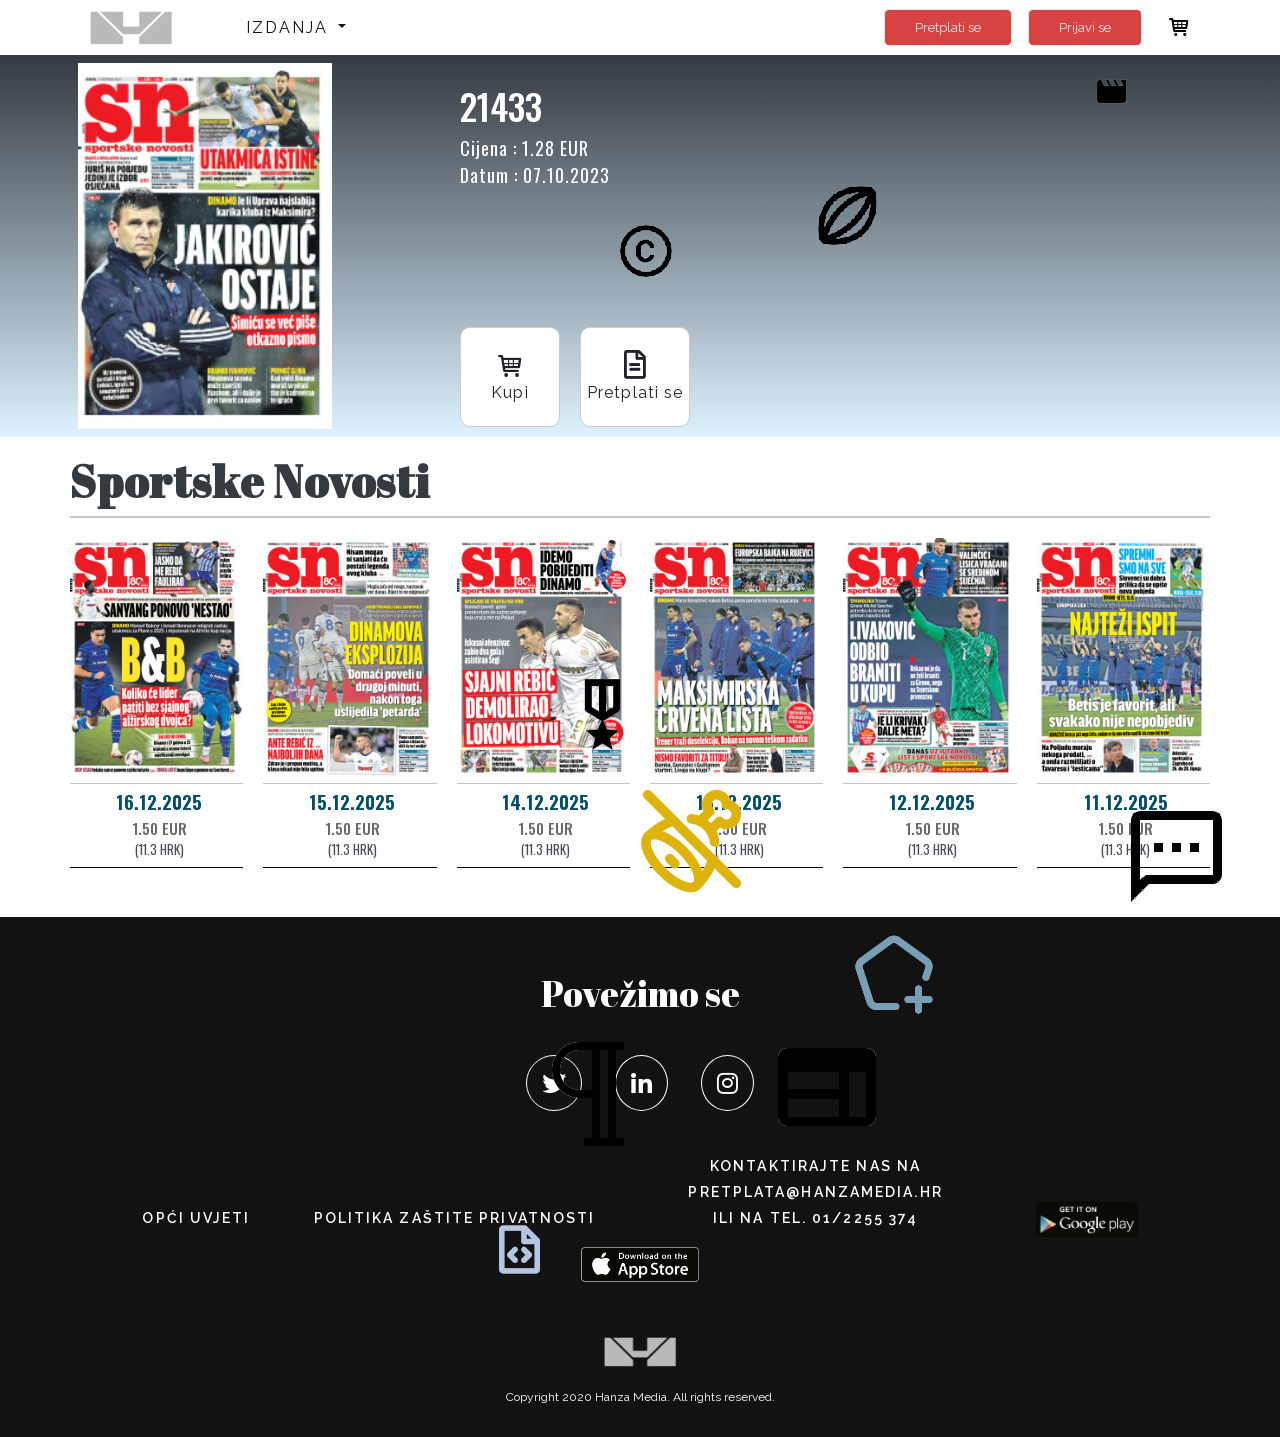 This screenshot has width=1280, height=1437. I want to click on view achievements or awards, so click(602, 714).